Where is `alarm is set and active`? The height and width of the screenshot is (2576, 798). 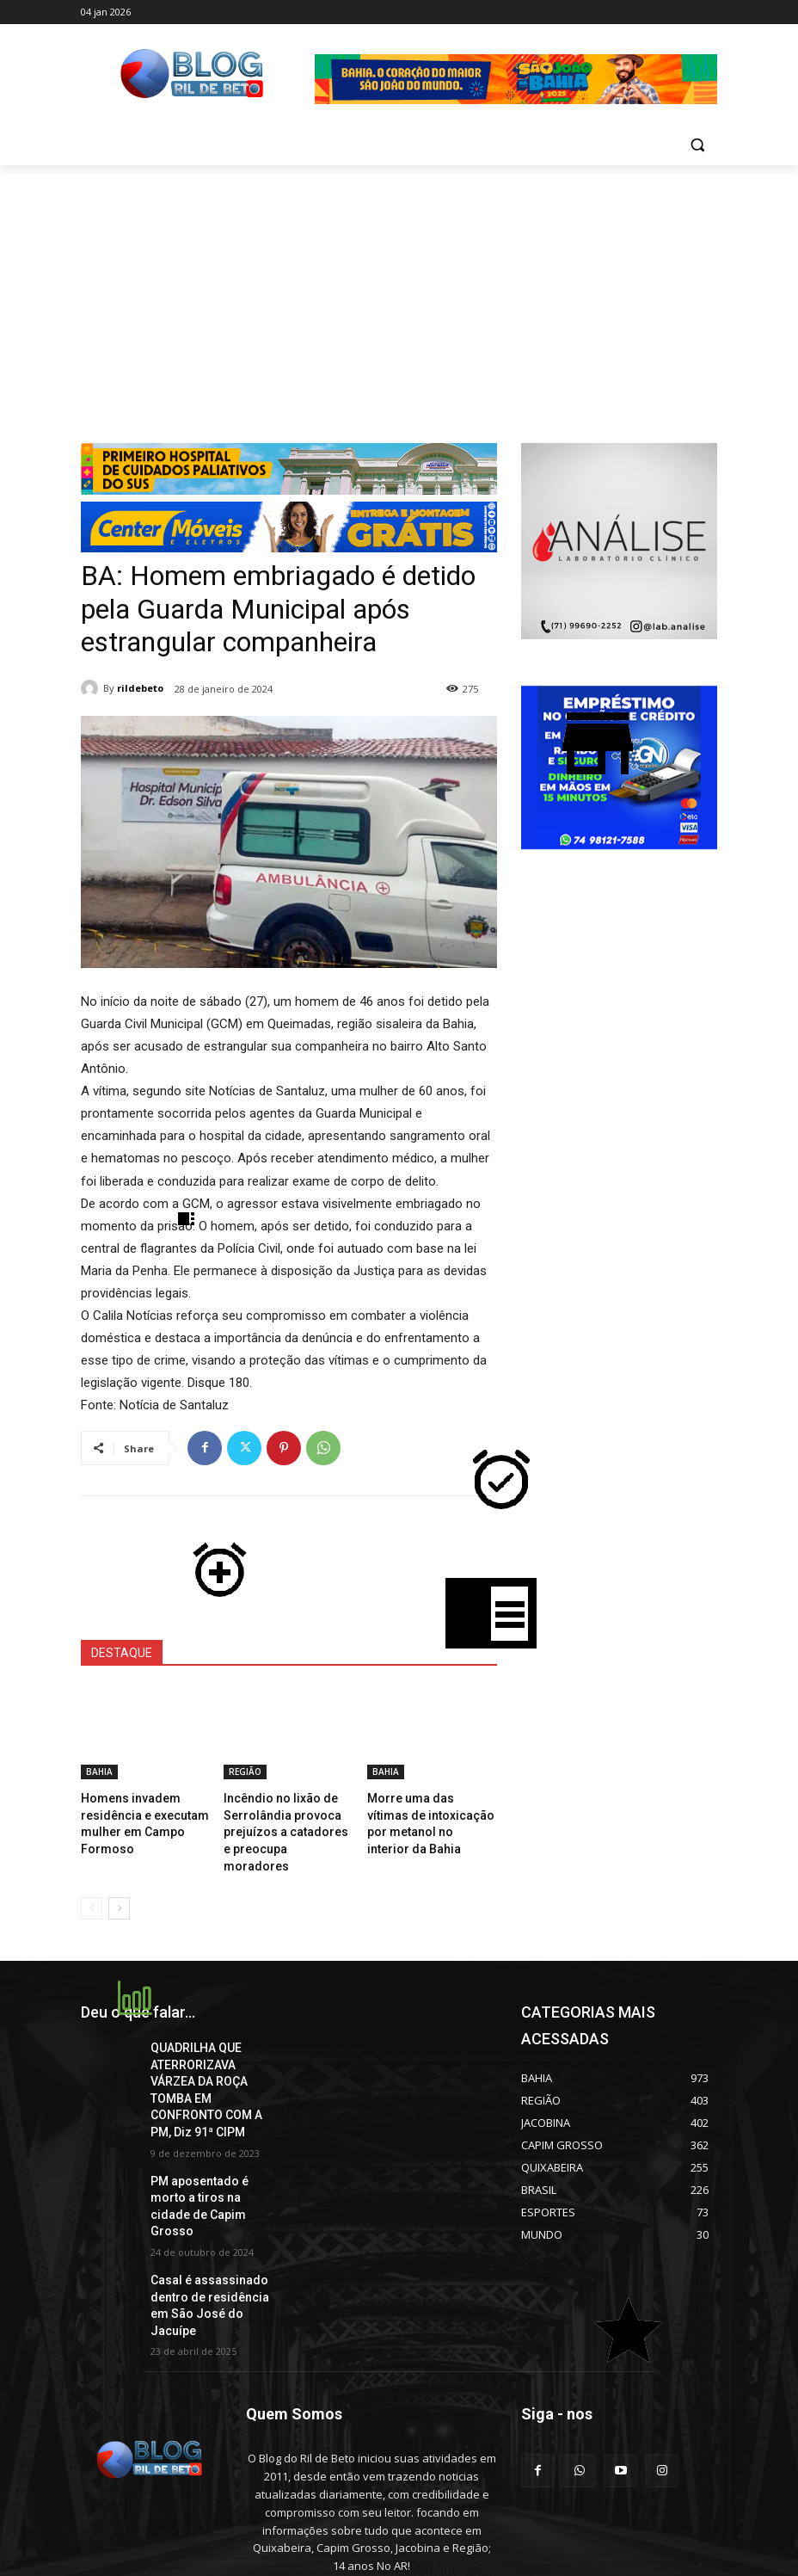
alarm is set and active is located at coordinates (501, 1479).